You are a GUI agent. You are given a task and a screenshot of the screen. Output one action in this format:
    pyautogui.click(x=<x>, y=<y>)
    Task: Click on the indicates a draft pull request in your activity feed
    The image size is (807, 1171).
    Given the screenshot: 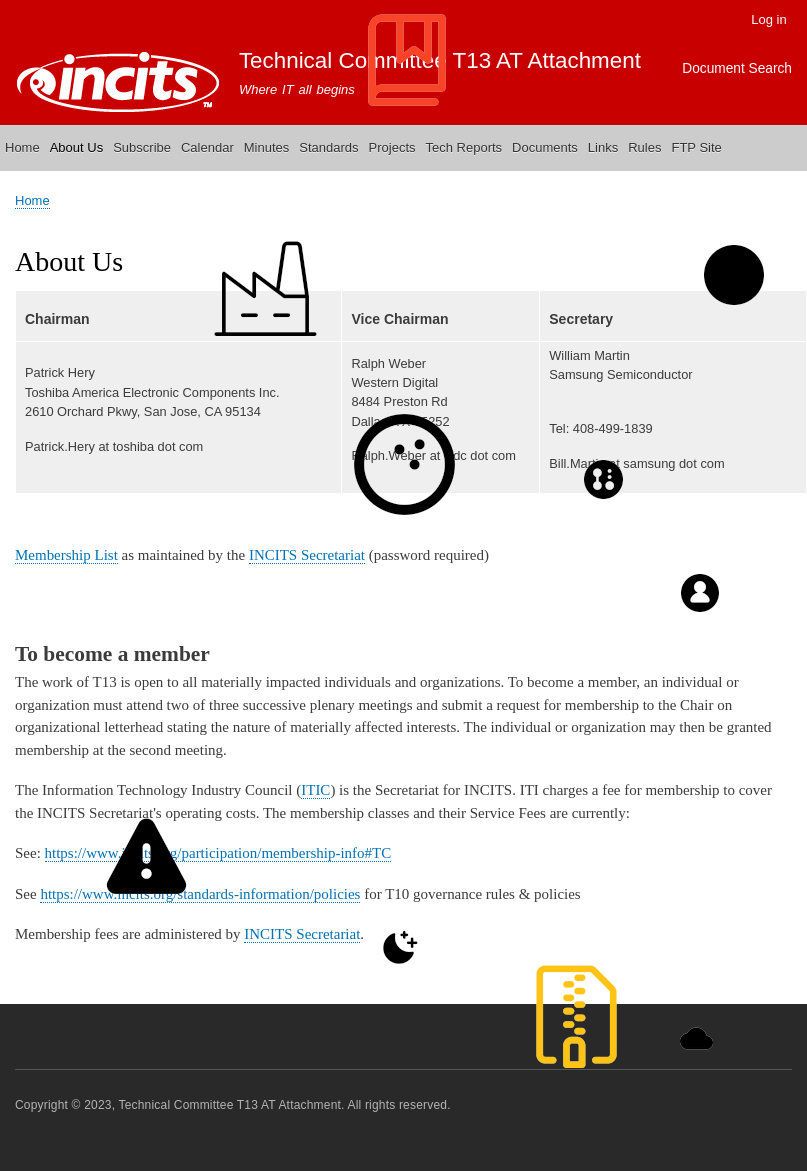 What is the action you would take?
    pyautogui.click(x=603, y=479)
    